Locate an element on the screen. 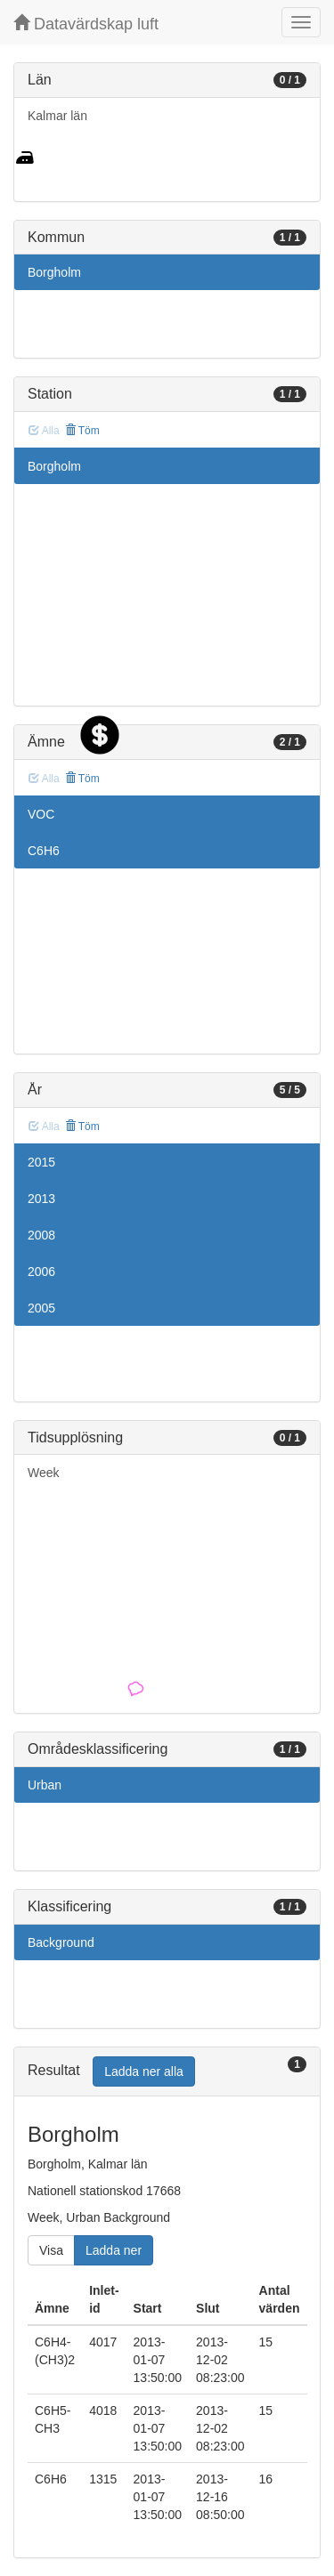 The height and width of the screenshot is (2576, 334). open chat or messaging is located at coordinates (135, 1689).